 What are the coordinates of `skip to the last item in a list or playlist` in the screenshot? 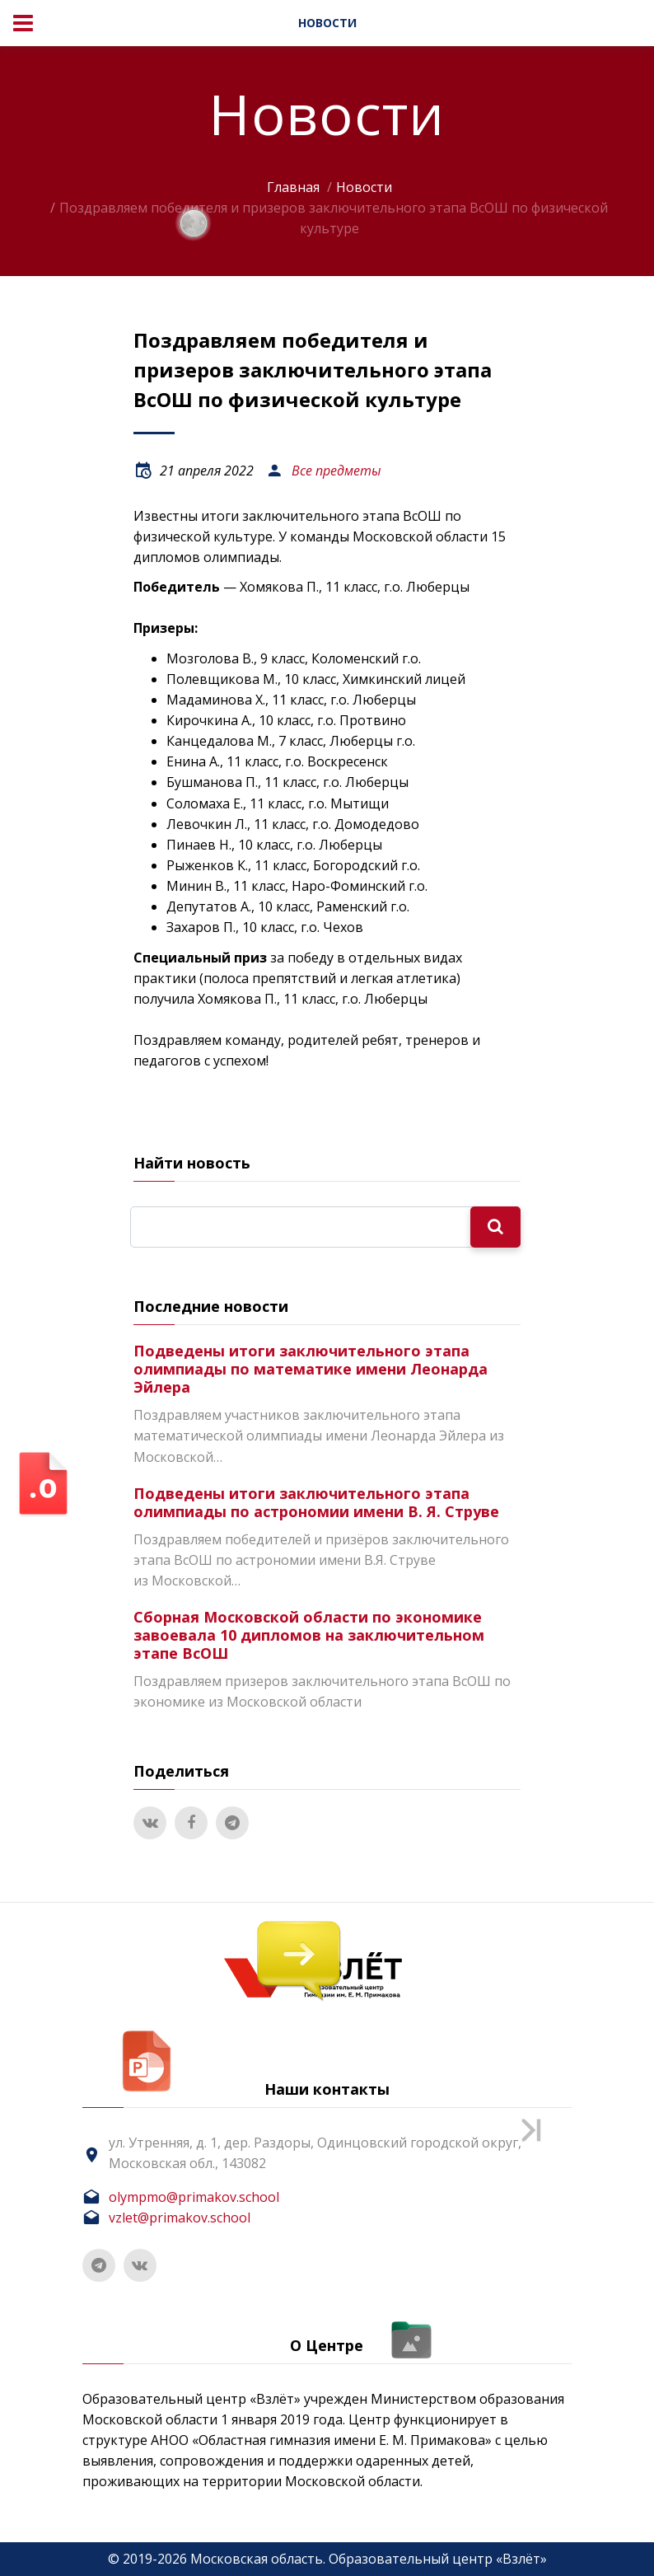 It's located at (531, 2130).